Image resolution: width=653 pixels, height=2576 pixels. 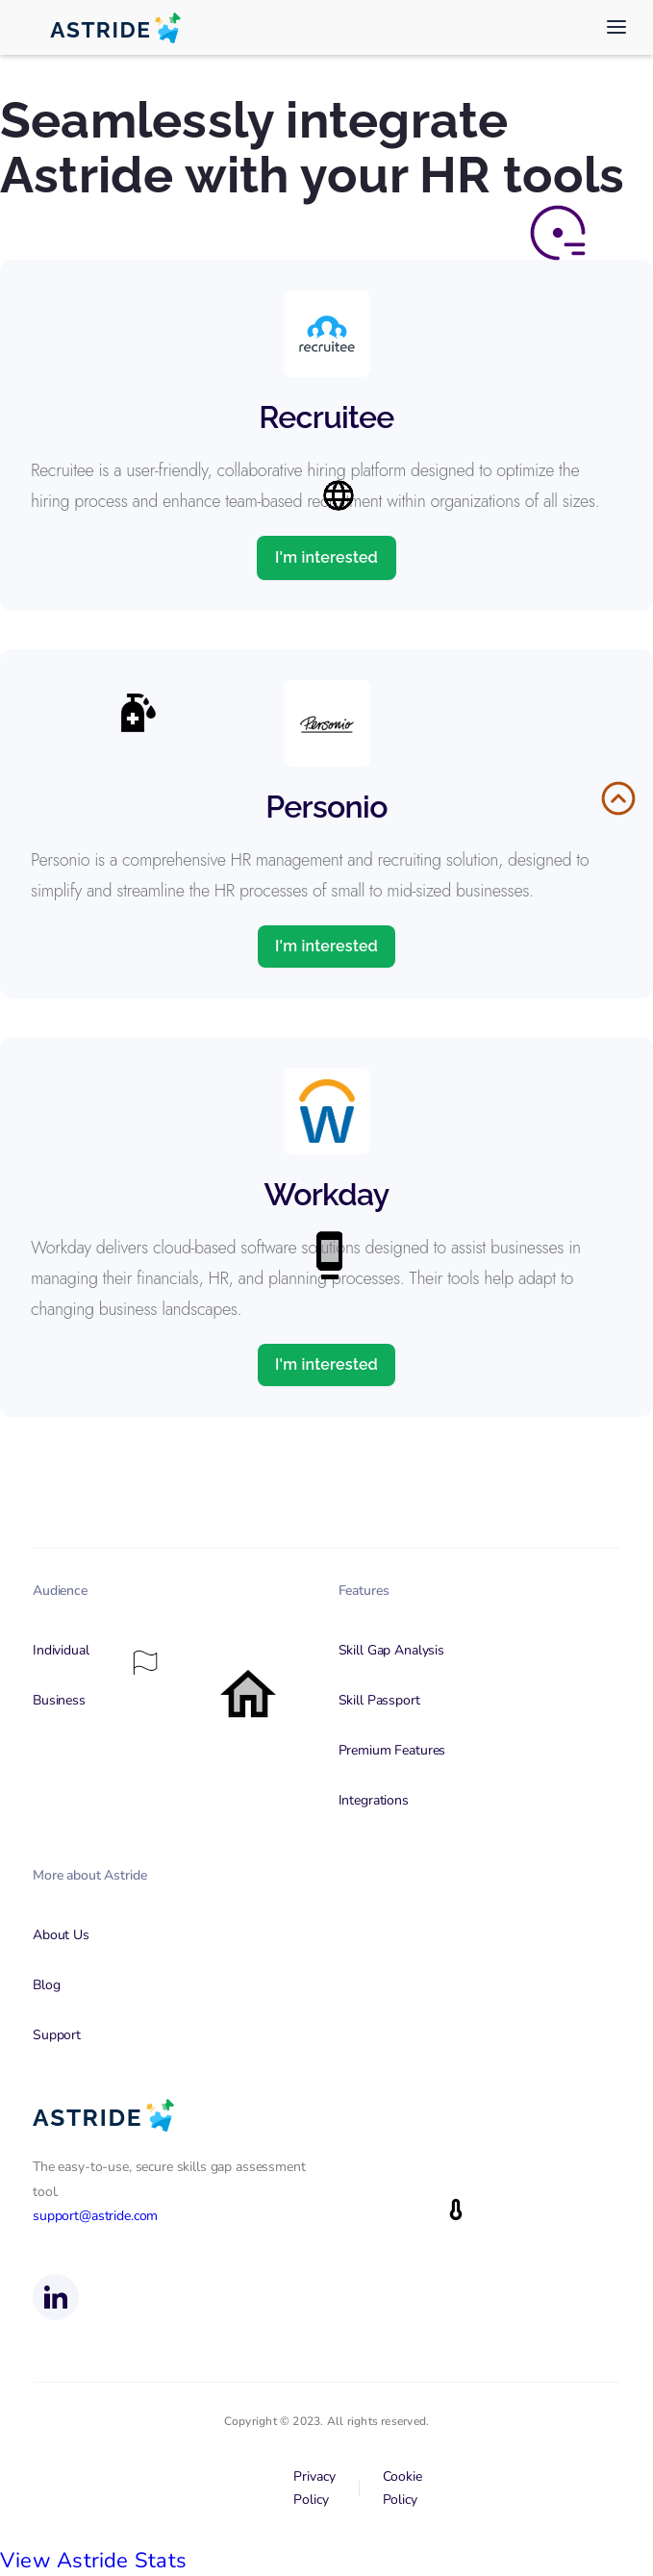 I want to click on change language settings, so click(x=339, y=495).